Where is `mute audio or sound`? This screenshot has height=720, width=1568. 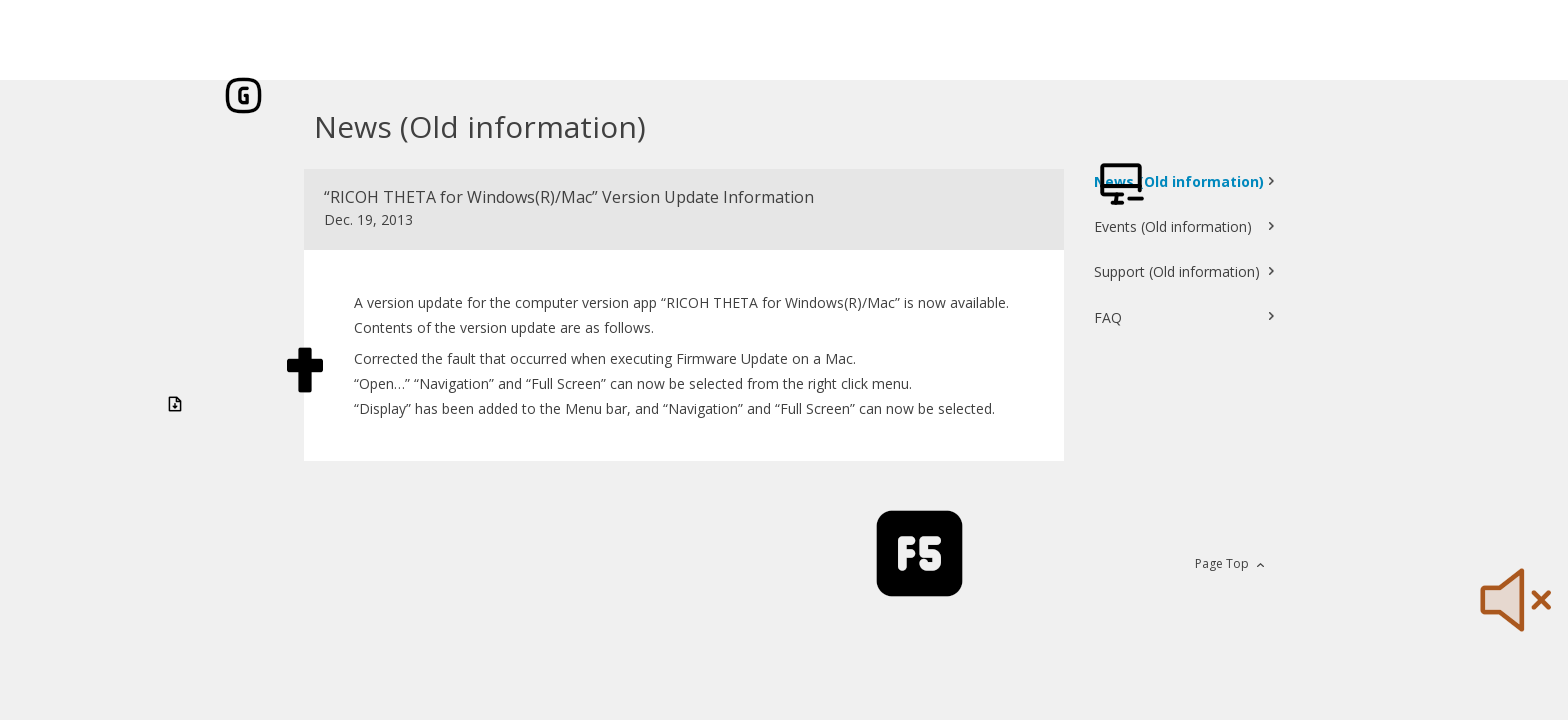 mute audio or sound is located at coordinates (1512, 600).